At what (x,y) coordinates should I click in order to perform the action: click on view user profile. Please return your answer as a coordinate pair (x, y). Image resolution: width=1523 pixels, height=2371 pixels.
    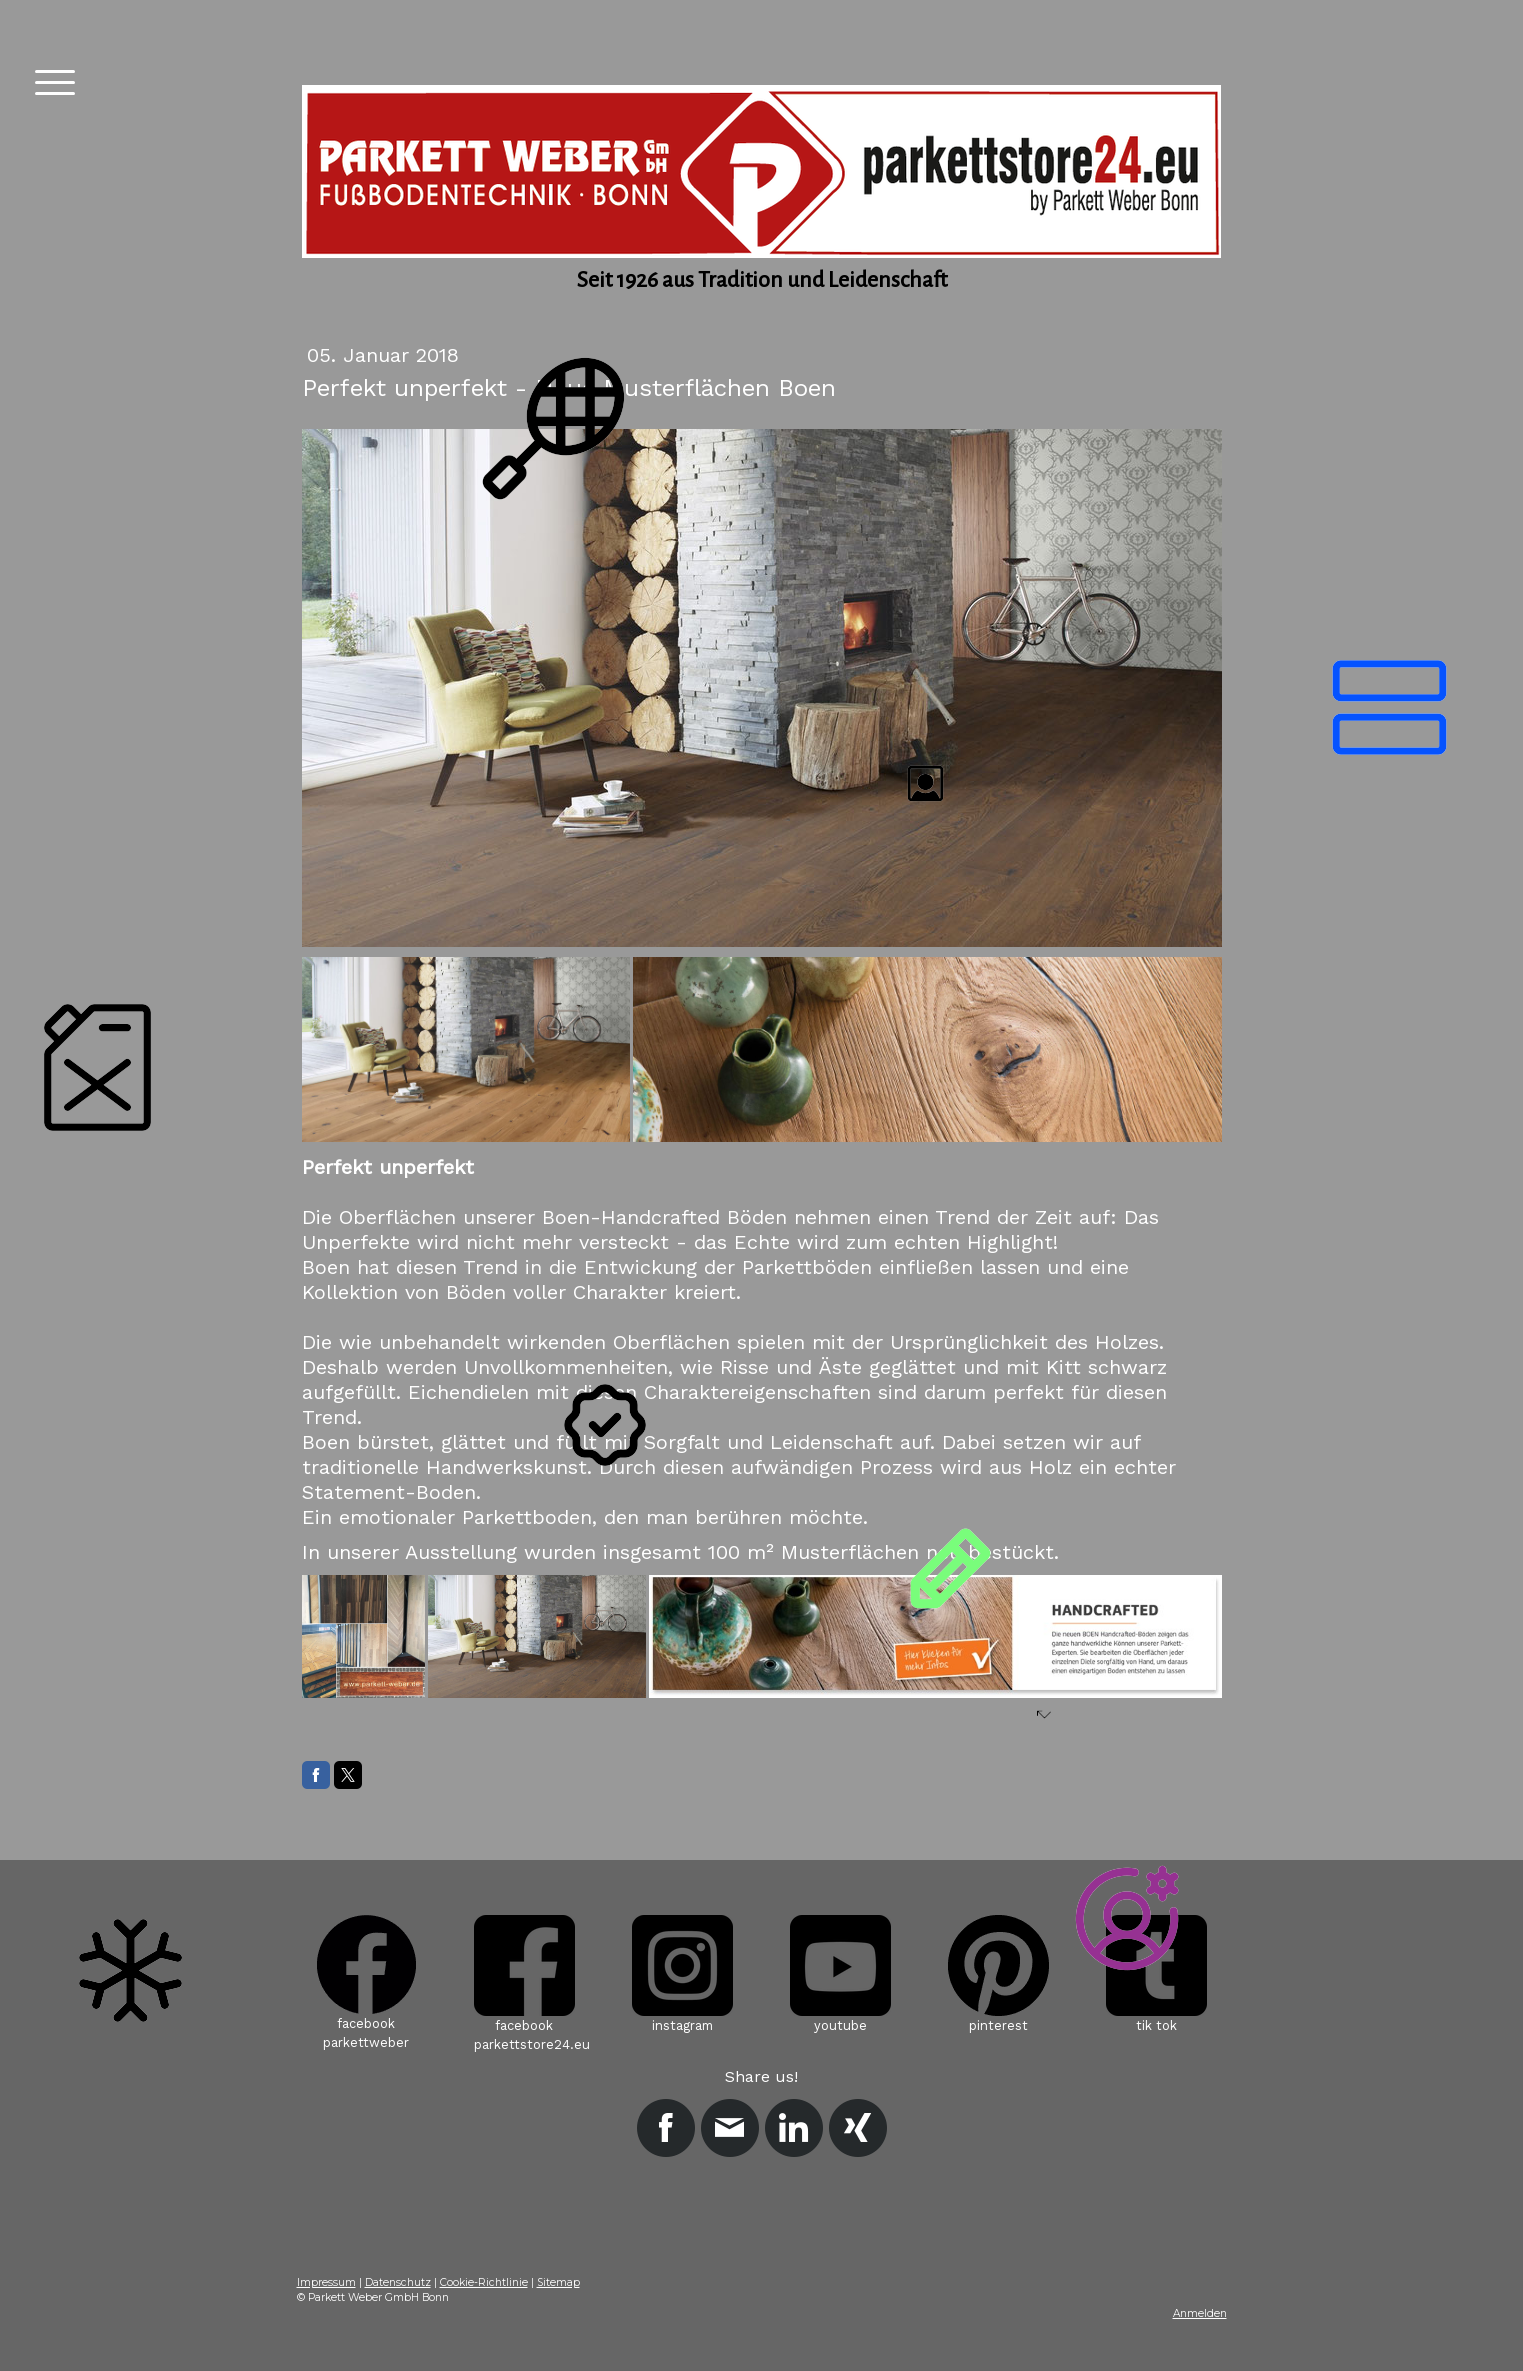
    Looking at the image, I should click on (925, 783).